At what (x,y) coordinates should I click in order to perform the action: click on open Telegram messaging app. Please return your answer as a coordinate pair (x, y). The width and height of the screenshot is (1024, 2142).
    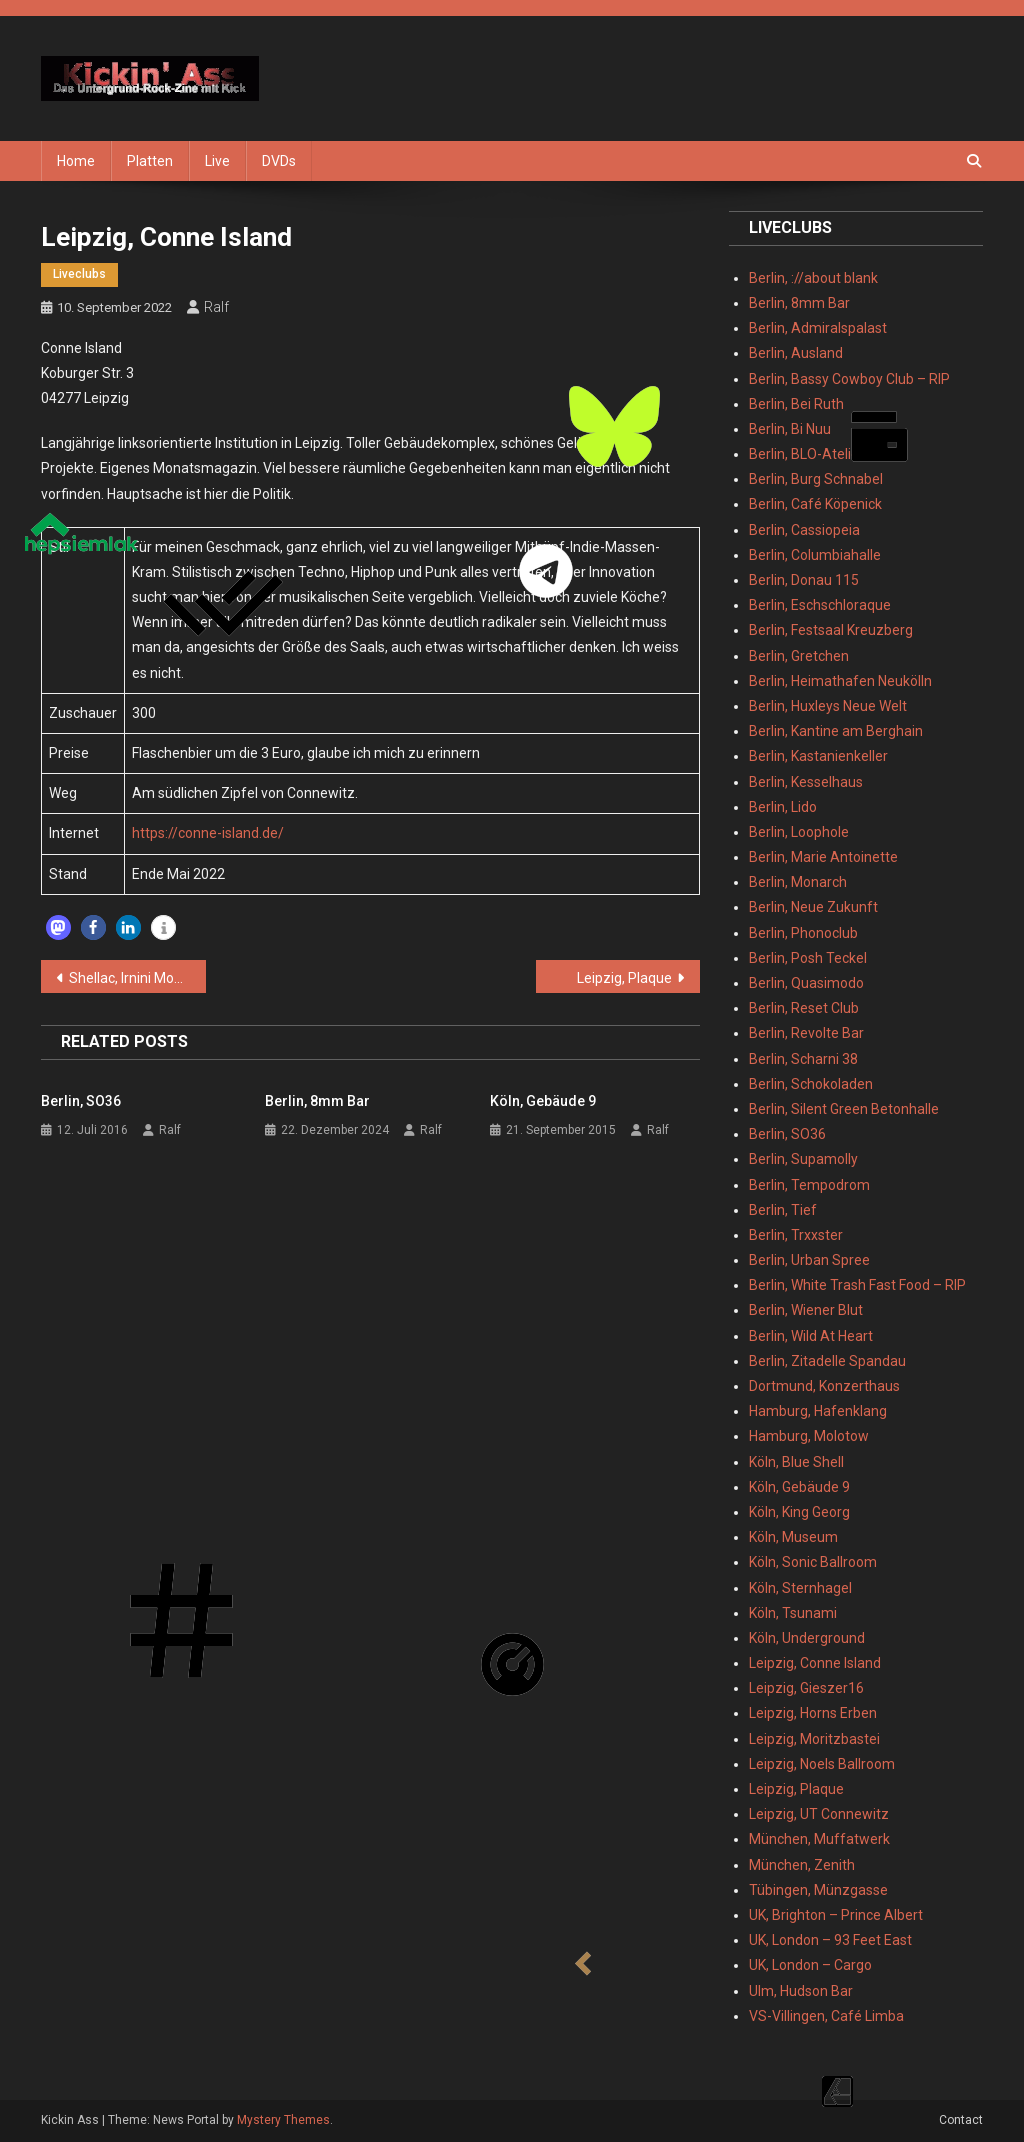
    Looking at the image, I should click on (546, 571).